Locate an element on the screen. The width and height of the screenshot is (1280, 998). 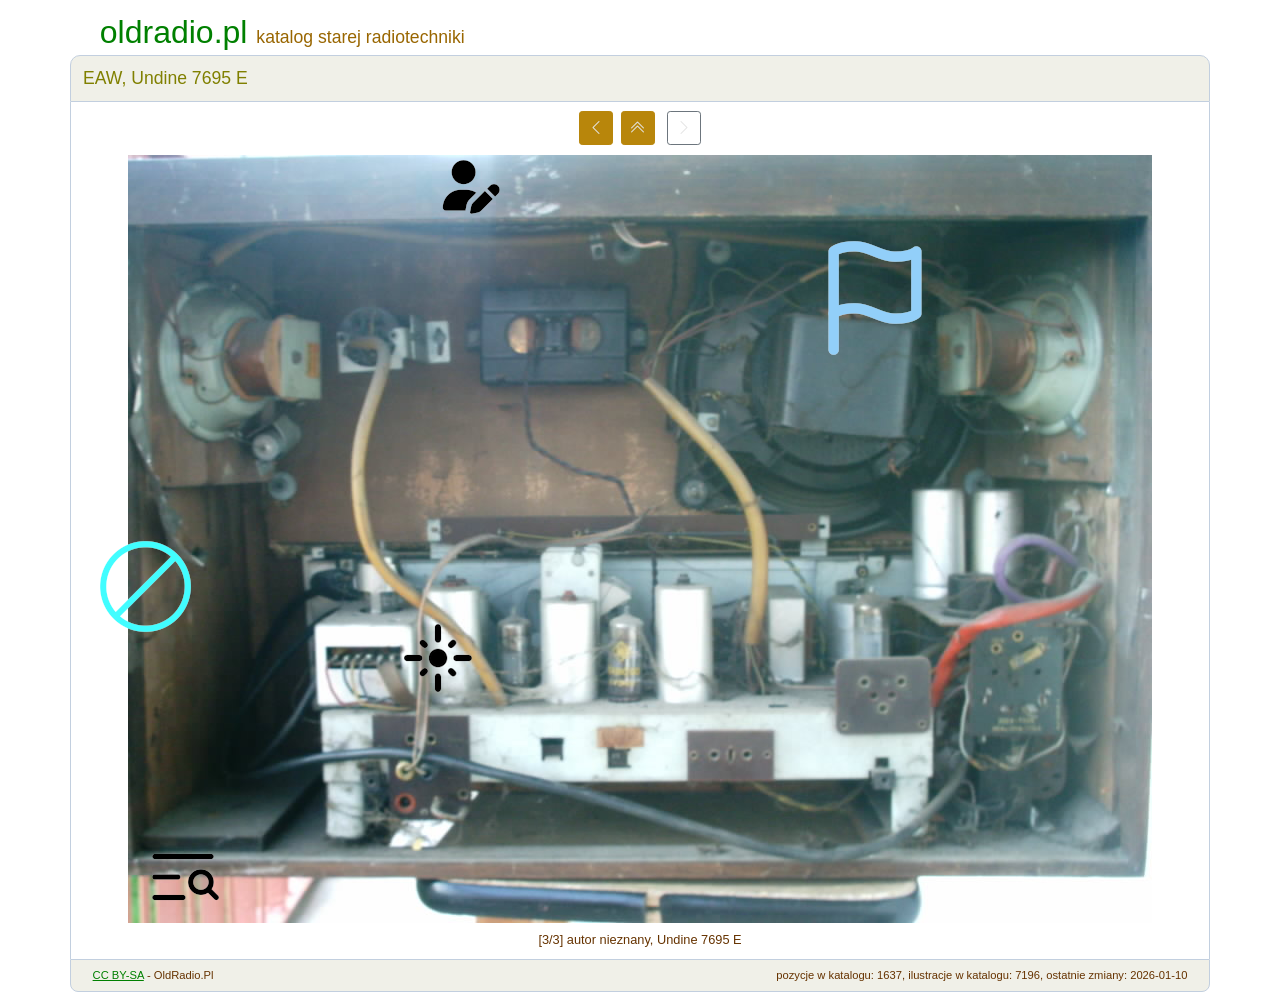
edit user profile is located at coordinates (470, 185).